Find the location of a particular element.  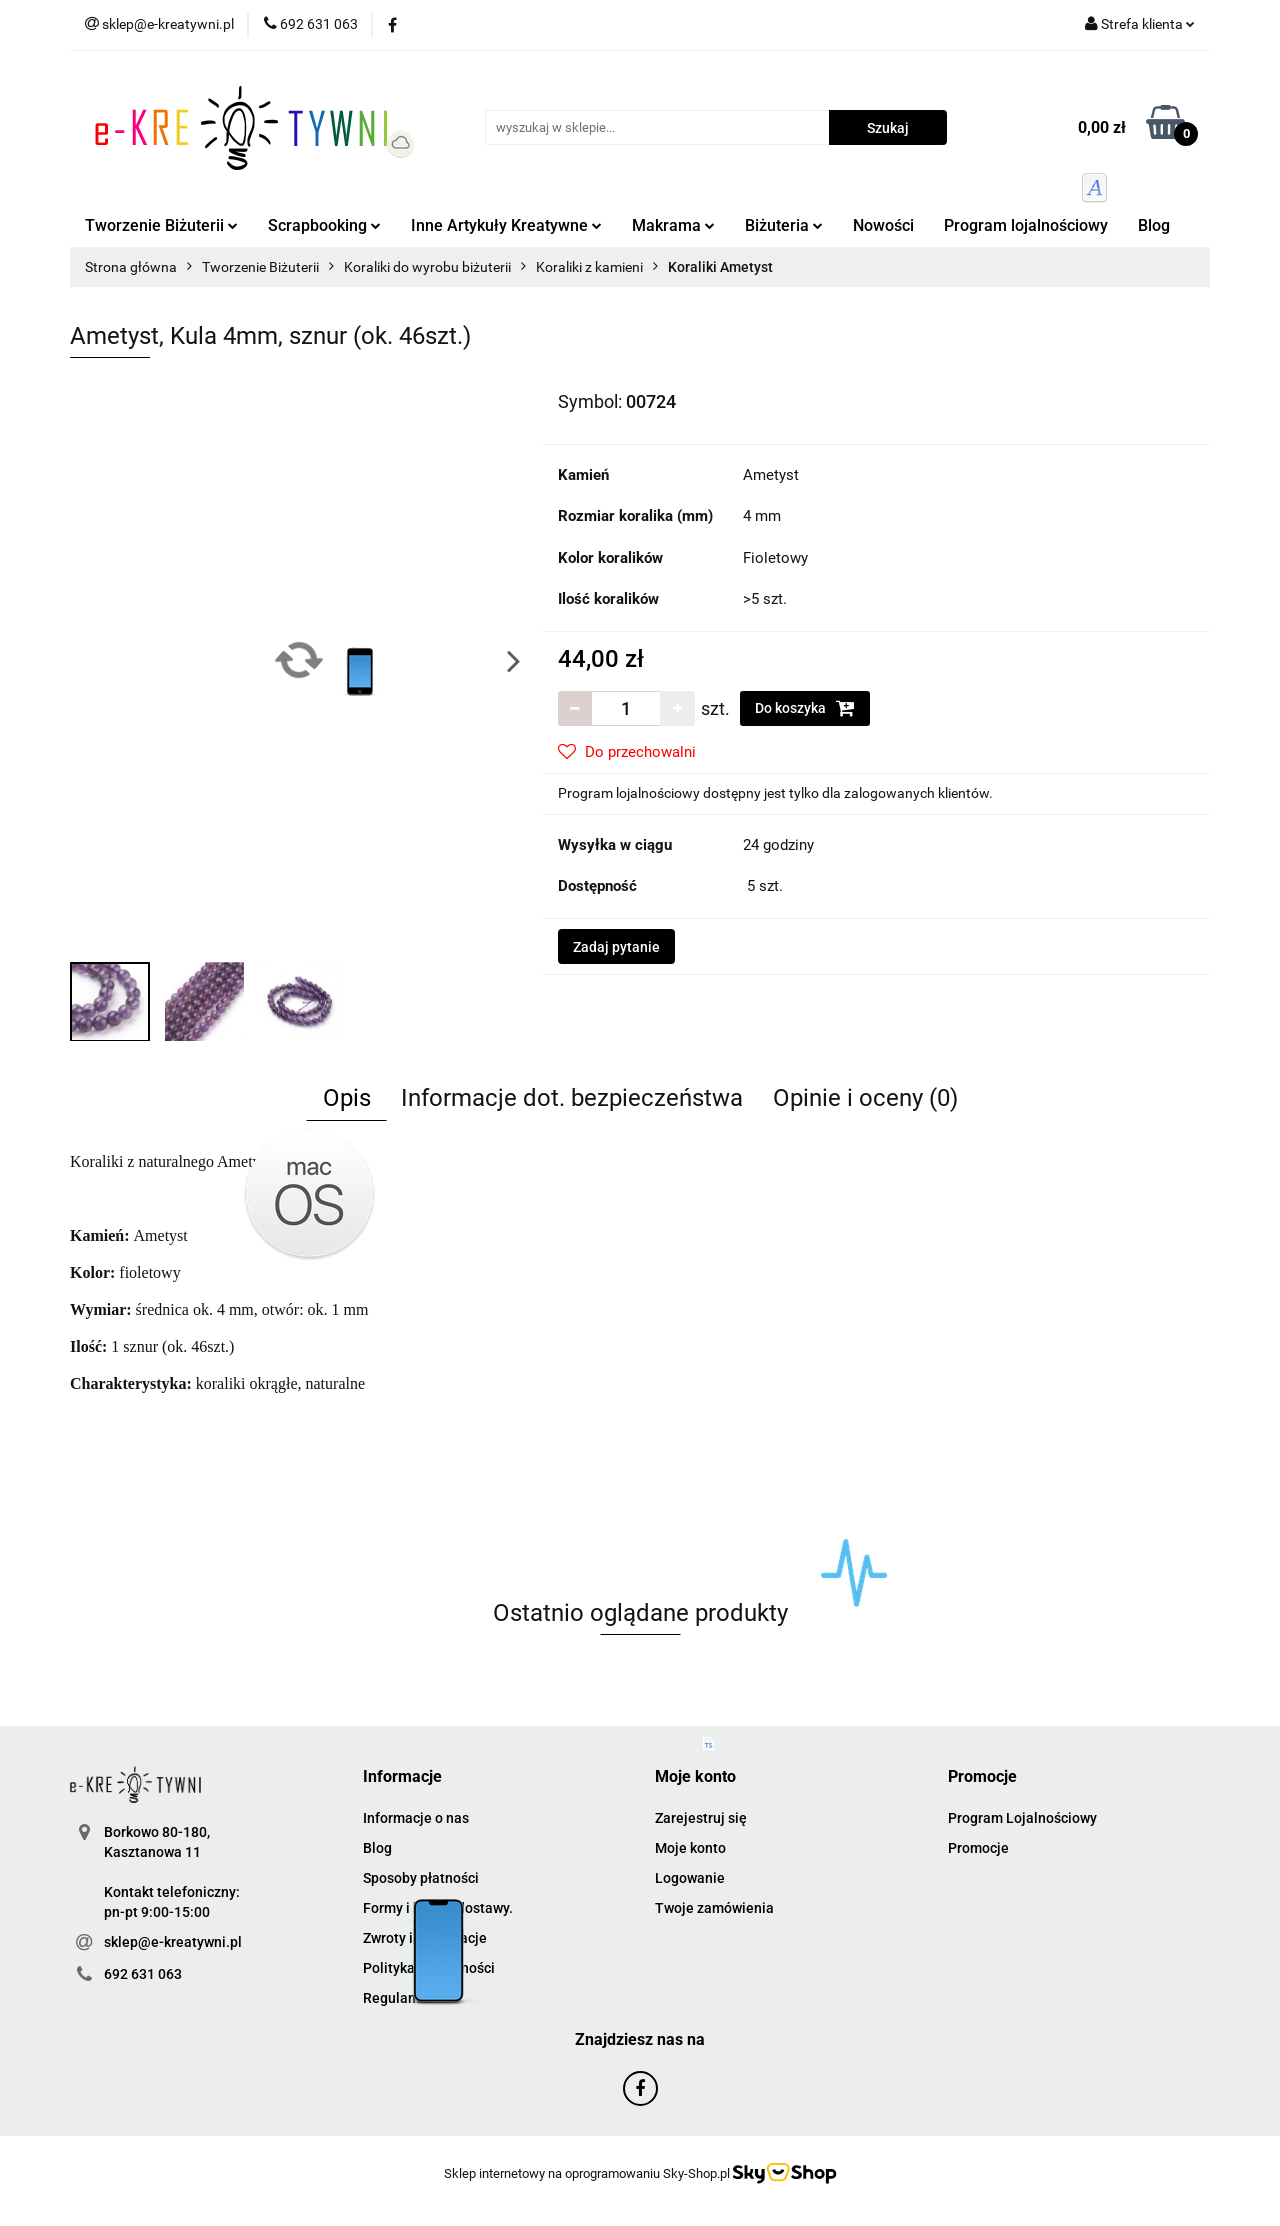

a TrueType font file is located at coordinates (1094, 187).